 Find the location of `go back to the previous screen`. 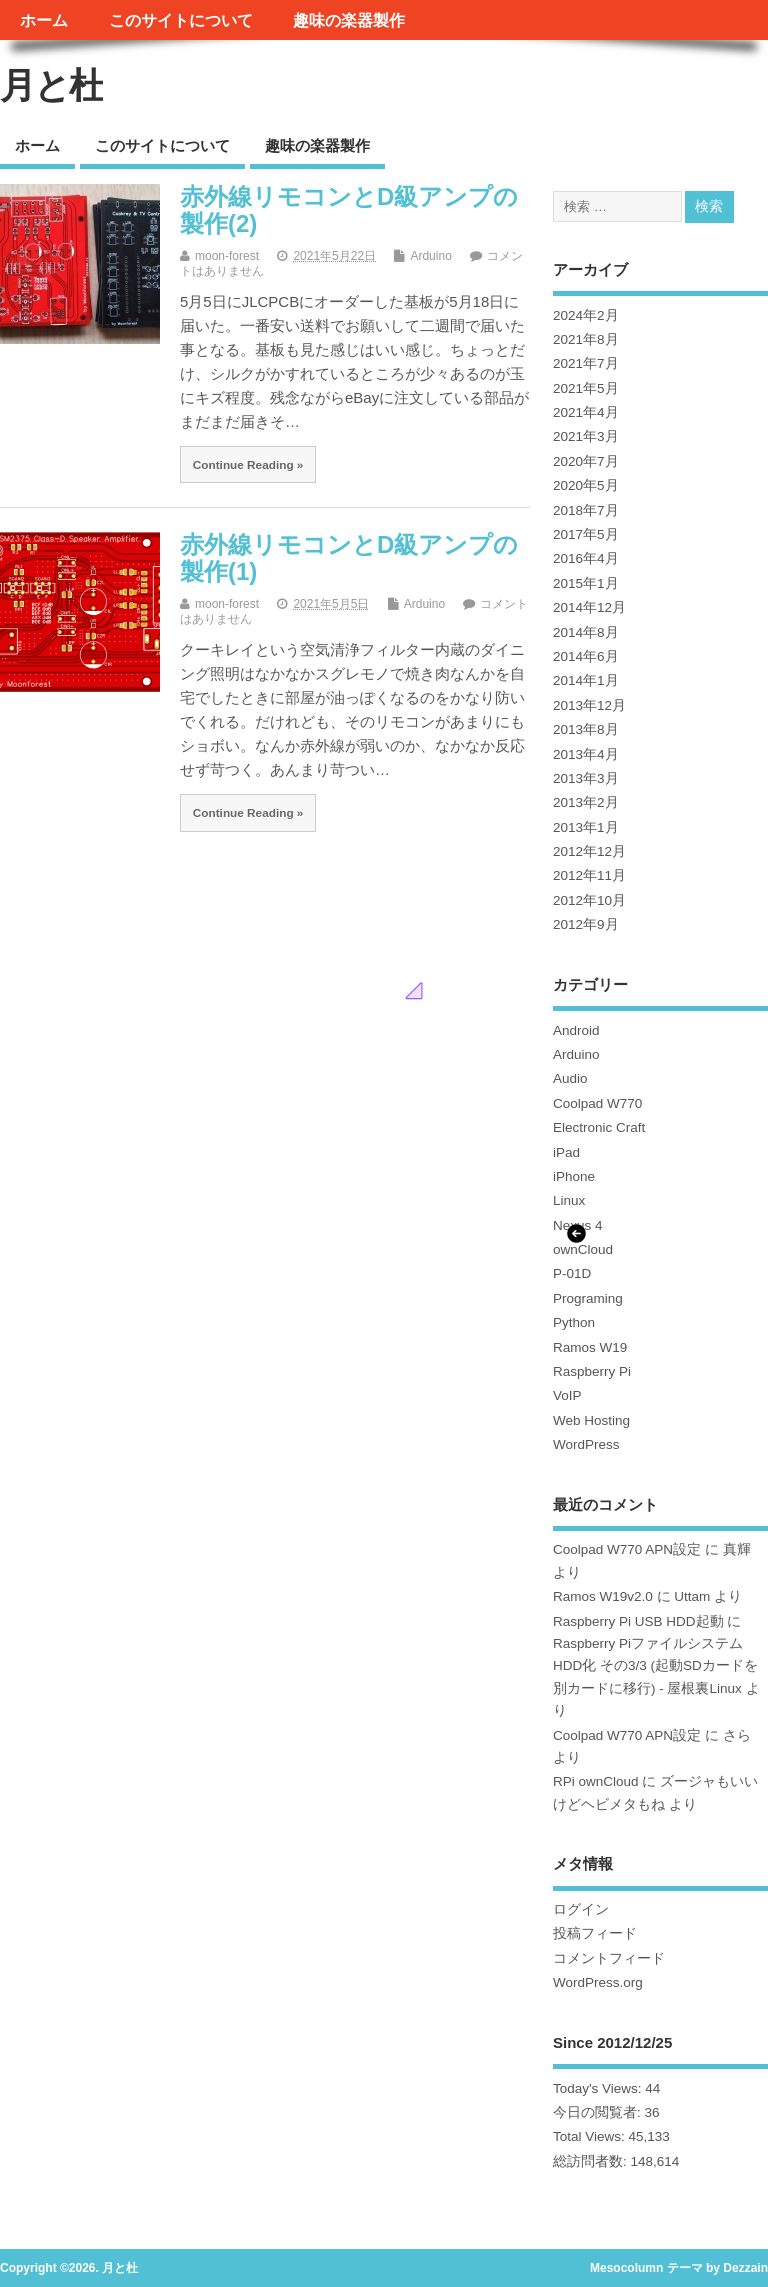

go back to the previous screen is located at coordinates (576, 1233).